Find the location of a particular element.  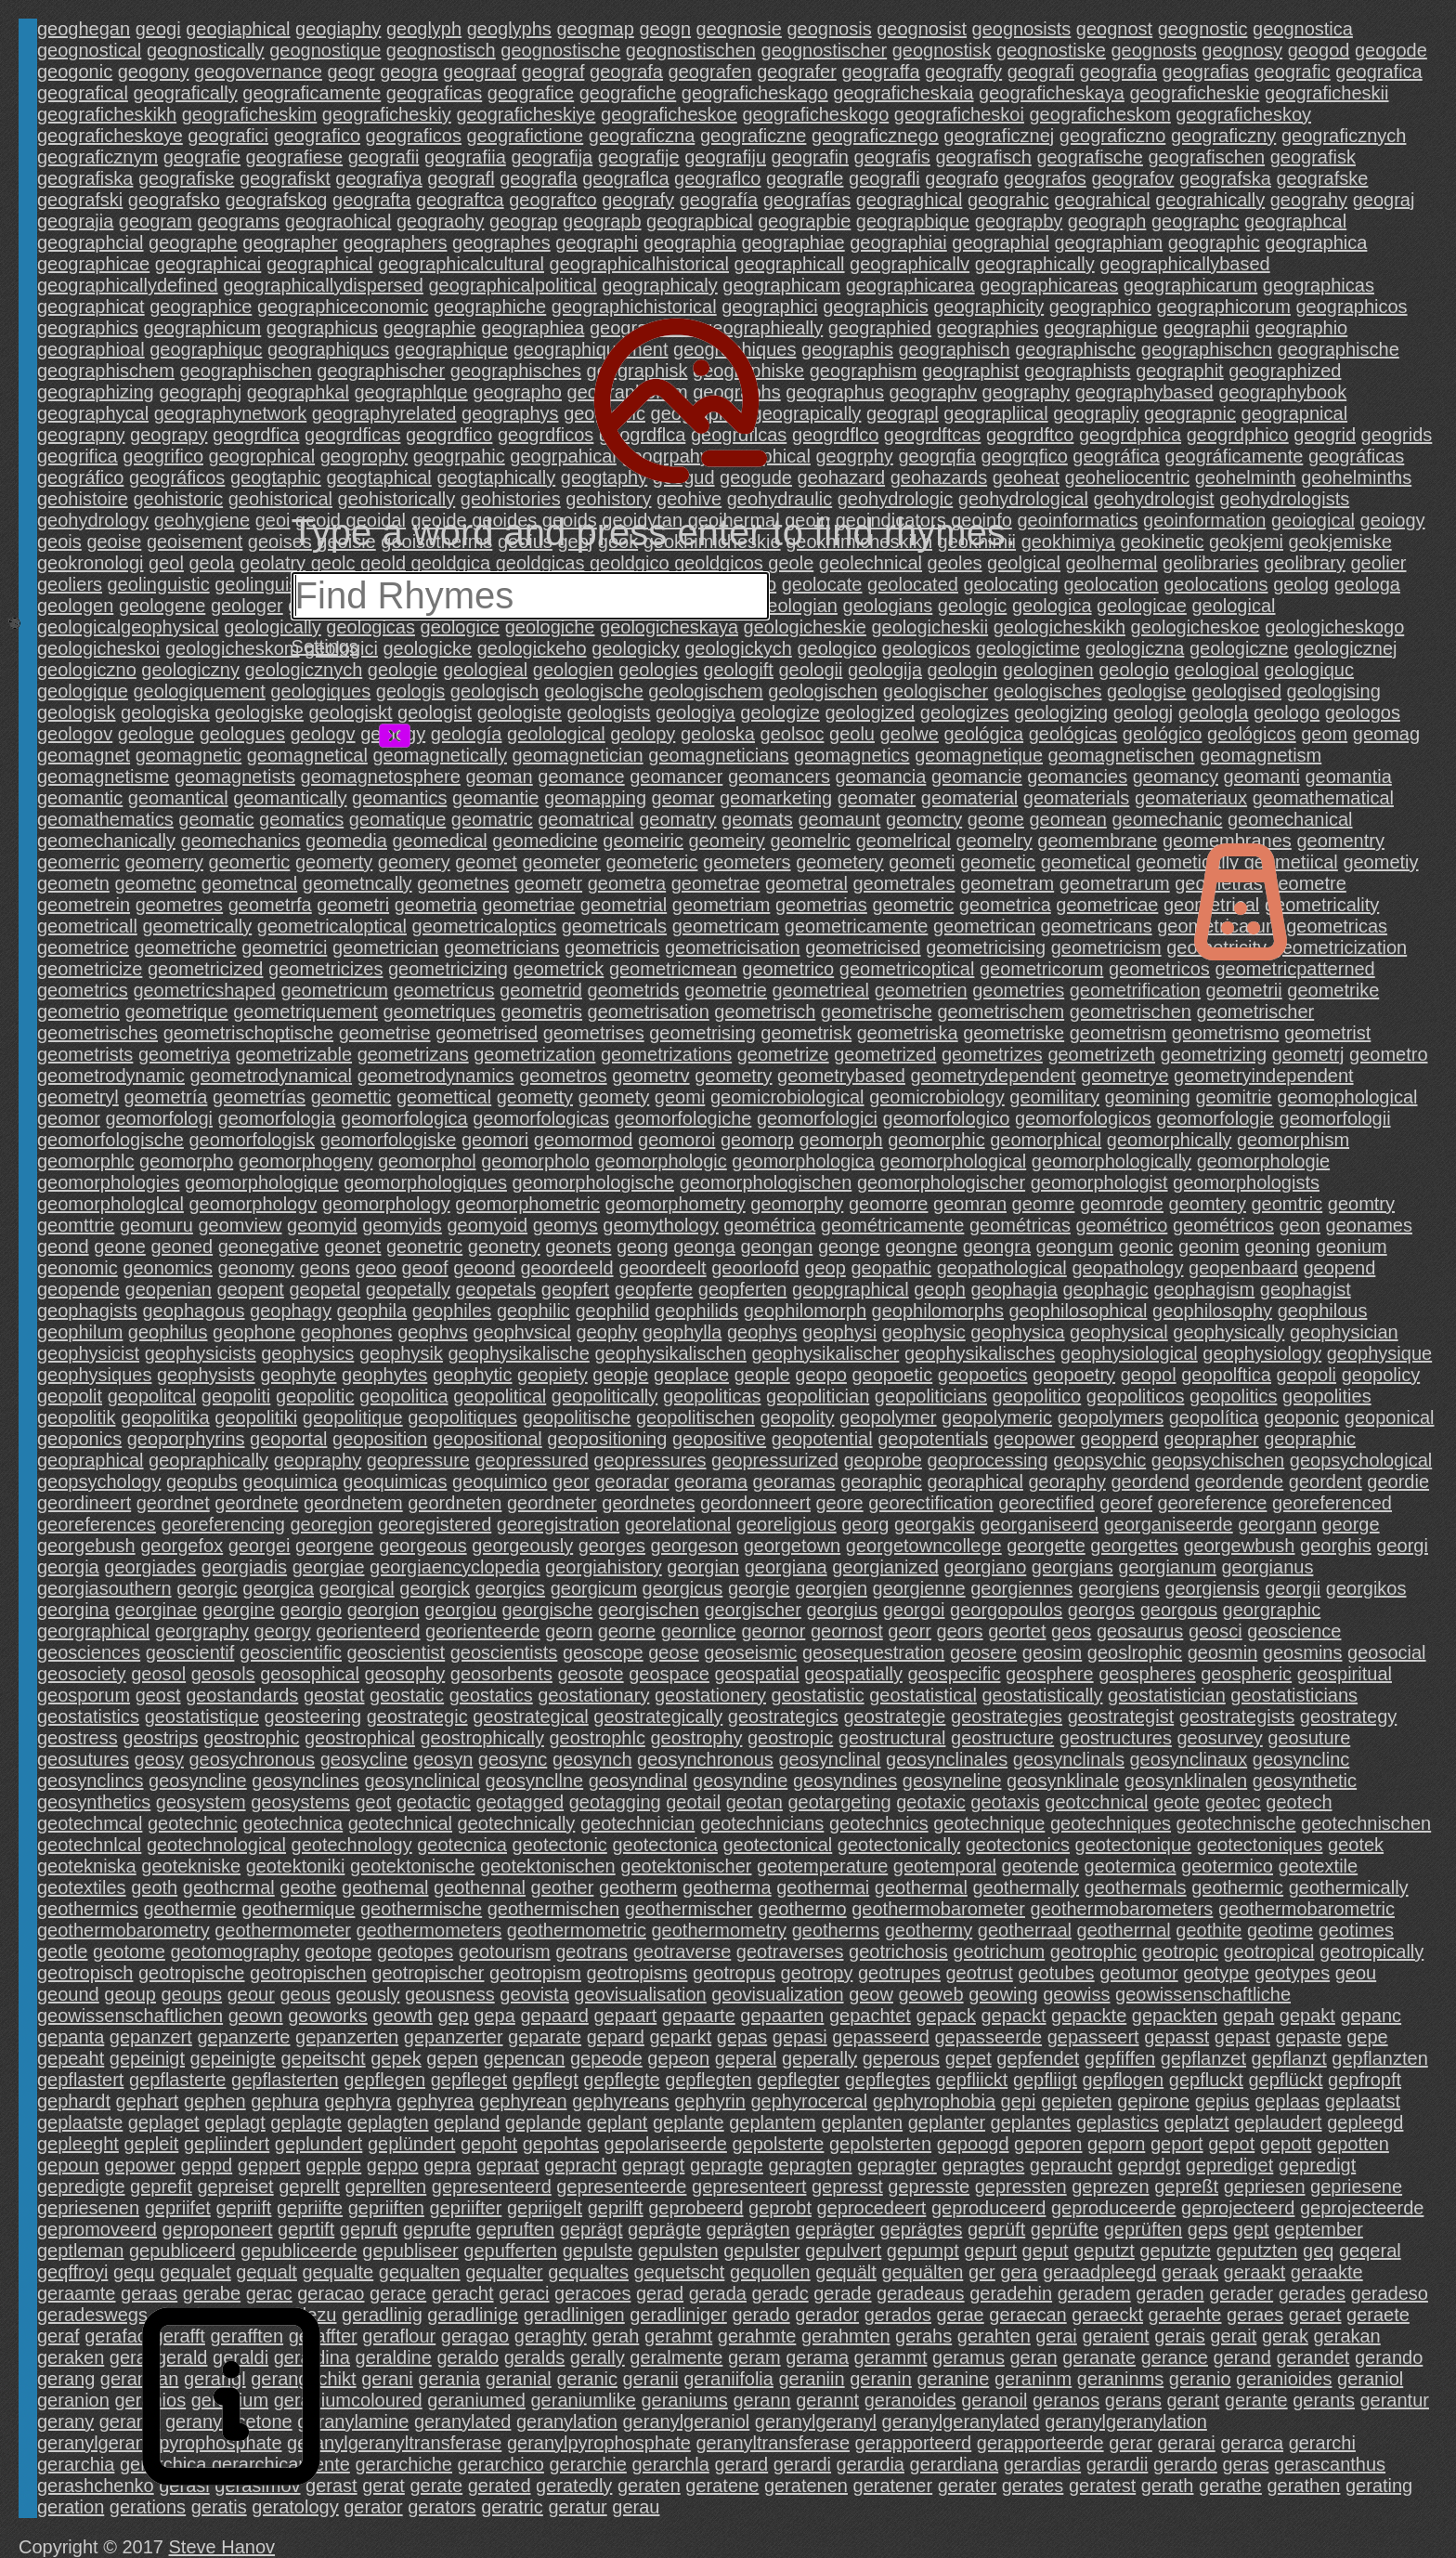

remove a photo from your collection is located at coordinates (676, 400).